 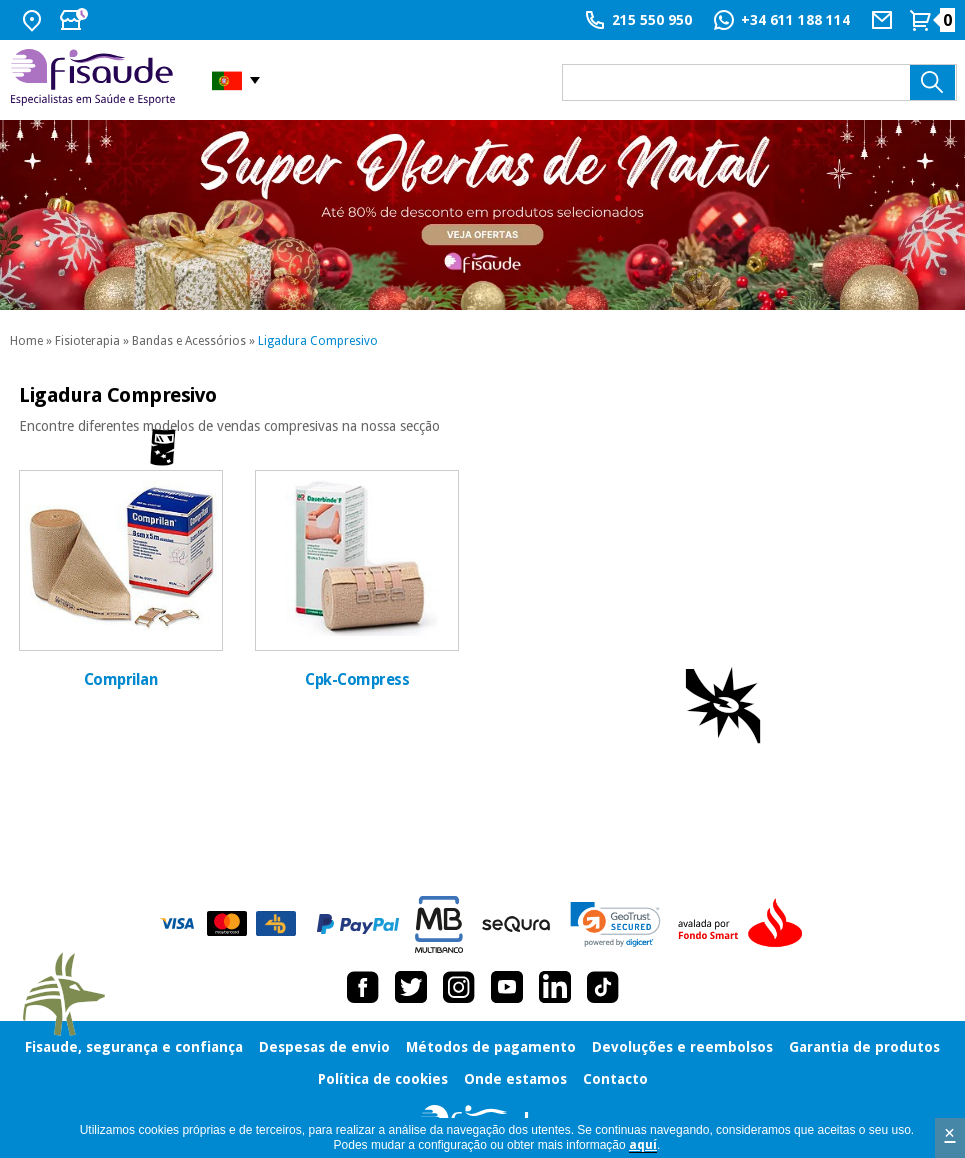 I want to click on access defense or protection settings, so click(x=161, y=447).